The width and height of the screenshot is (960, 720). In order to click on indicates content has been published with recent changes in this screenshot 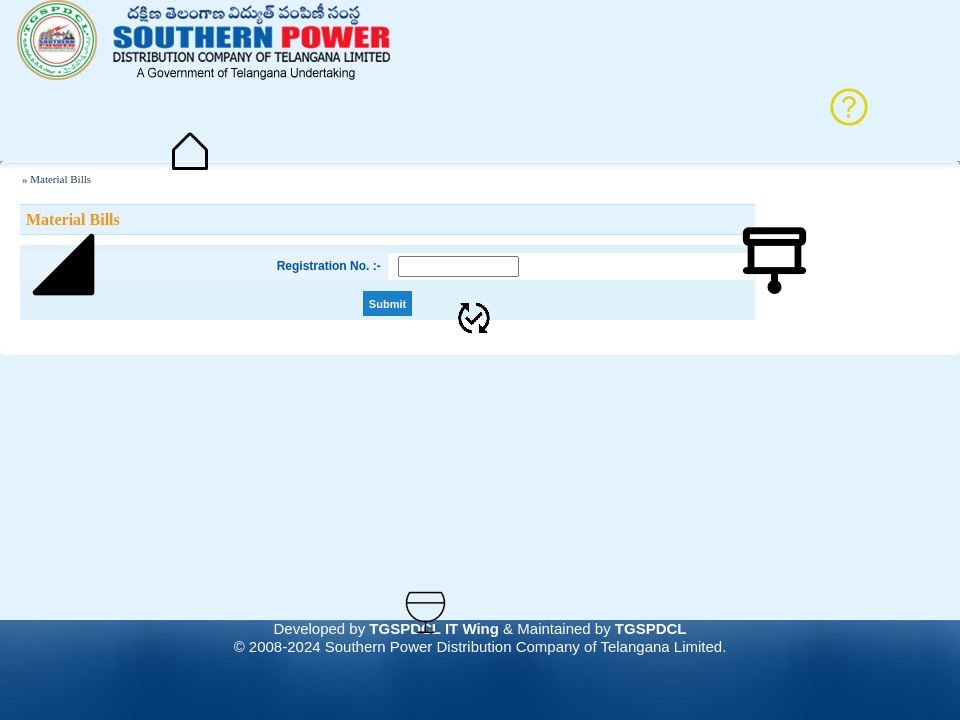, I will do `click(474, 318)`.